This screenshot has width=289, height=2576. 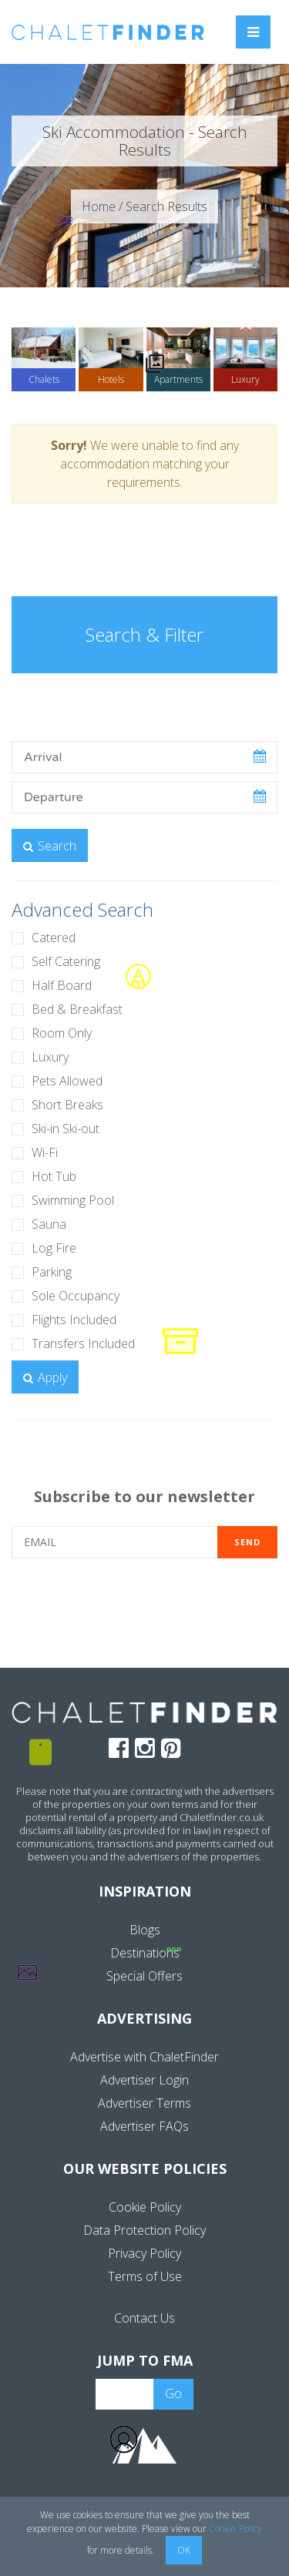 What do you see at coordinates (155, 364) in the screenshot?
I see `filter or sort images in a gallery` at bounding box center [155, 364].